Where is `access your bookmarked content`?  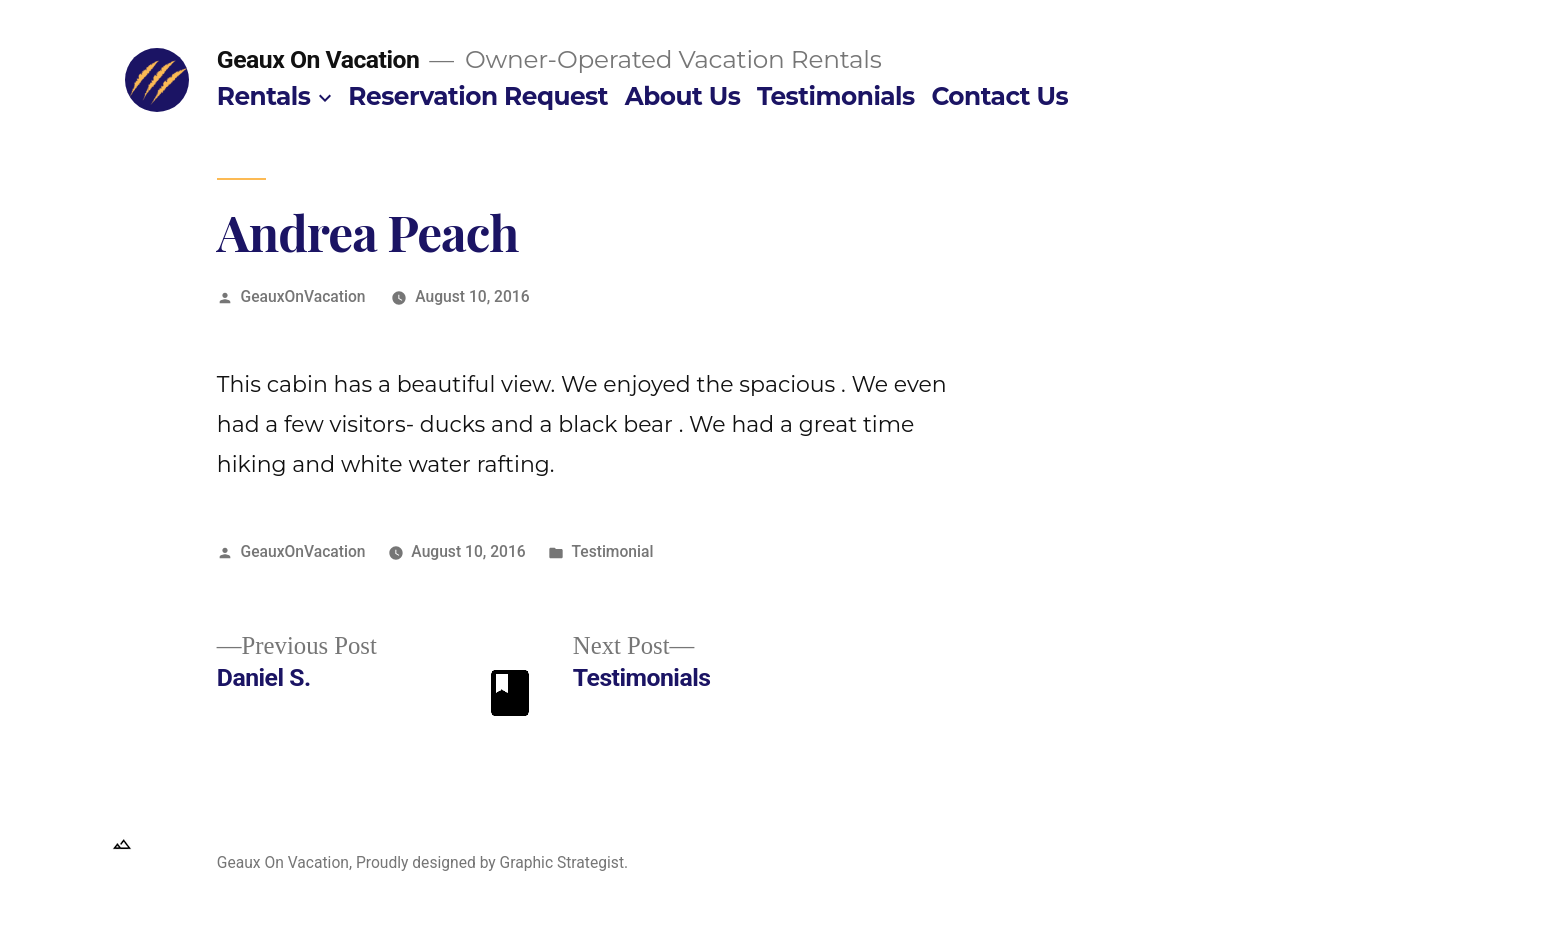
access your bookmarked content is located at coordinates (510, 693).